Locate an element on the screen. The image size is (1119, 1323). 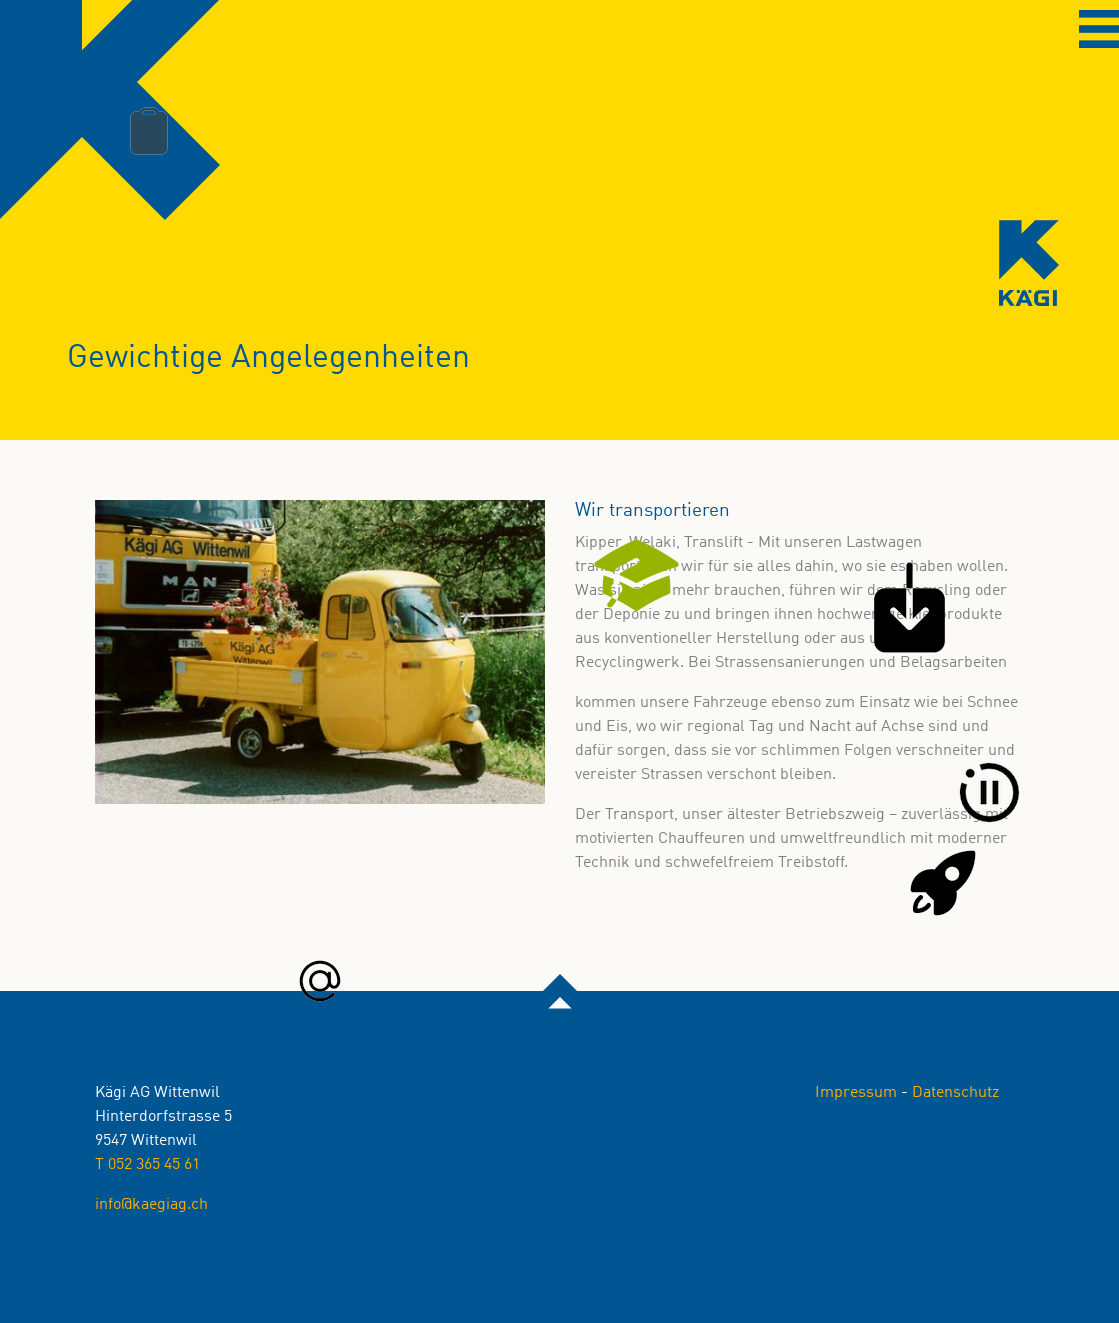
launch or deploy a project is located at coordinates (943, 883).